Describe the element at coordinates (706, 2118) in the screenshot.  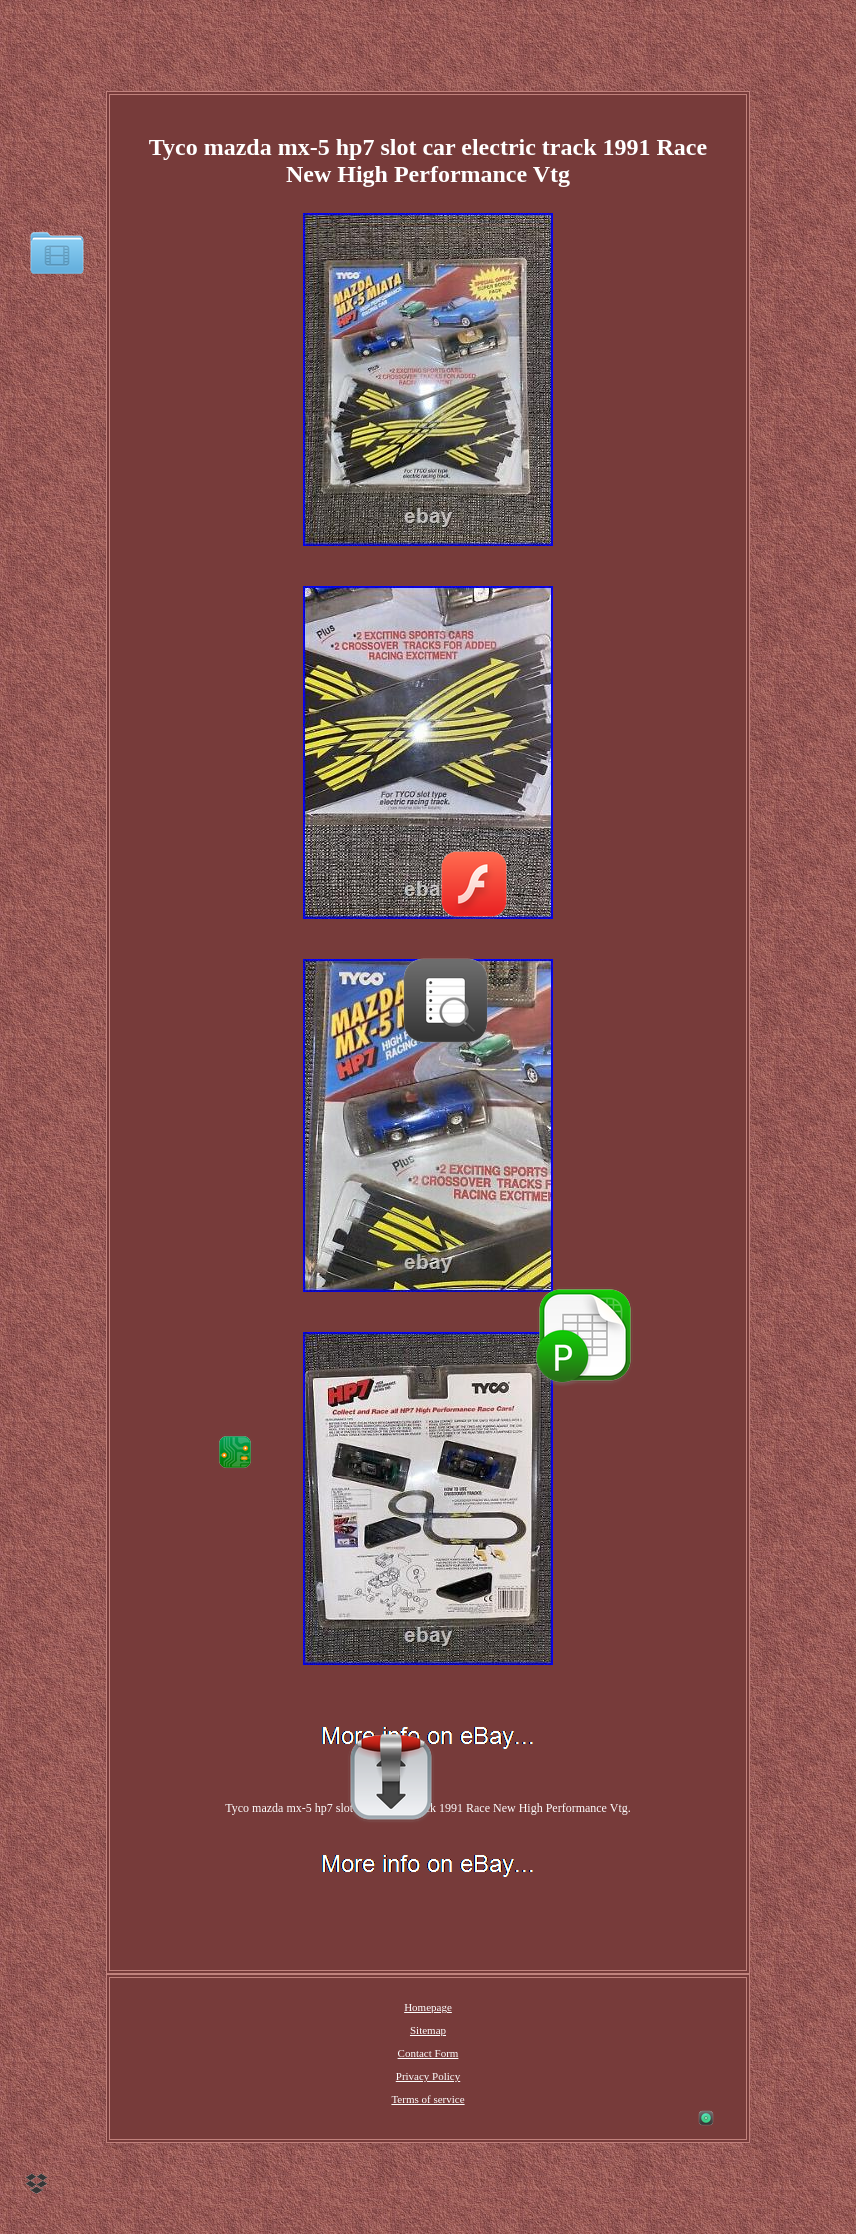
I see `open g4music app` at that location.